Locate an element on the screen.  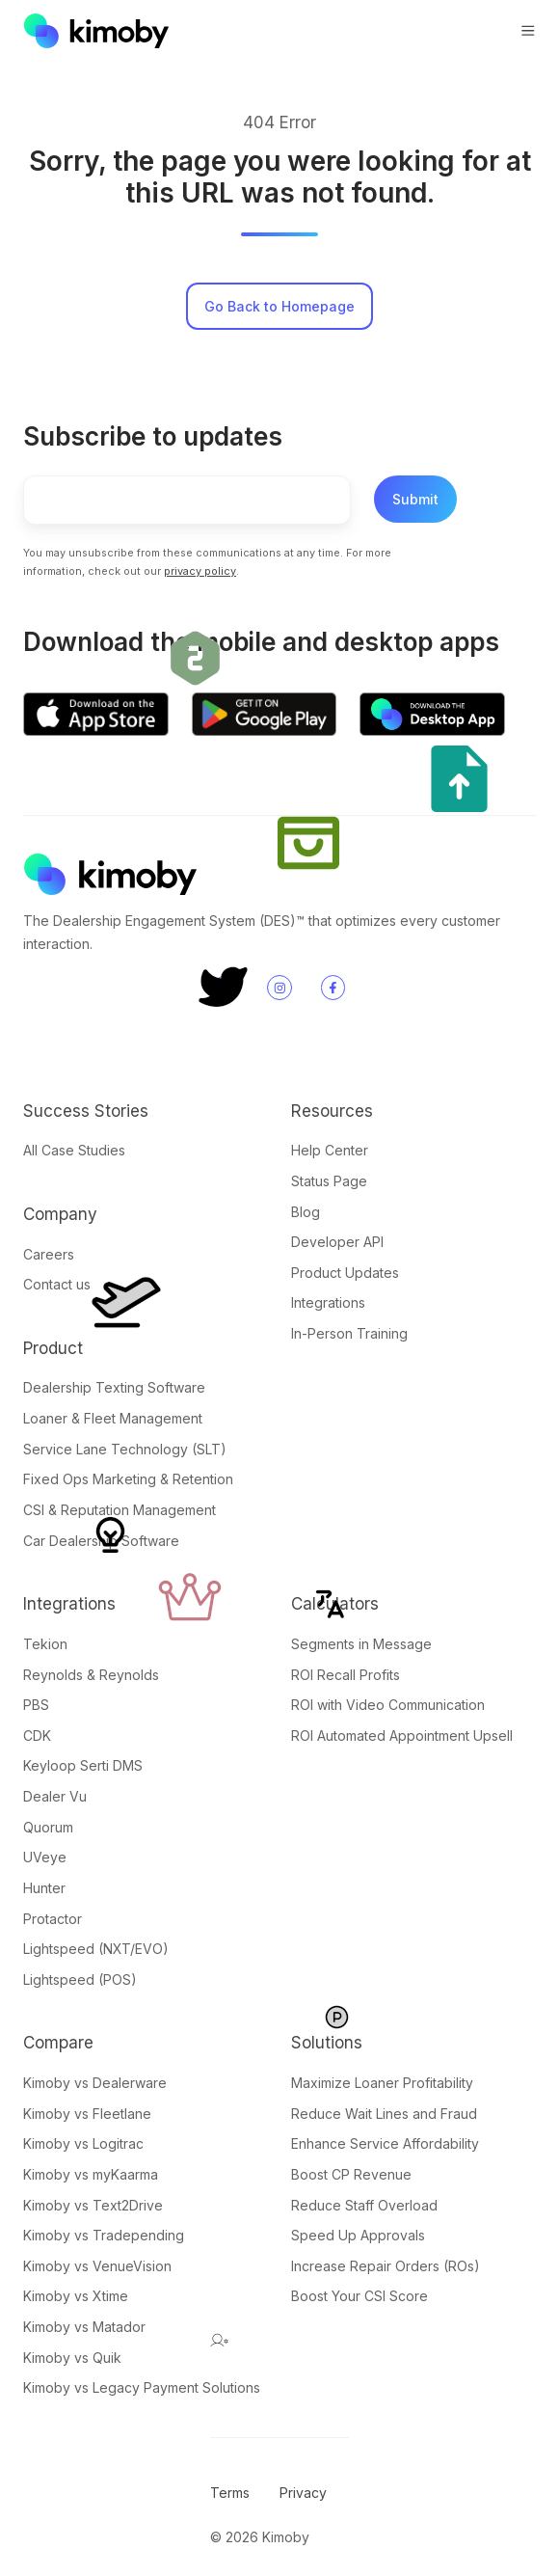
indicates parking availability or location is located at coordinates (336, 2017).